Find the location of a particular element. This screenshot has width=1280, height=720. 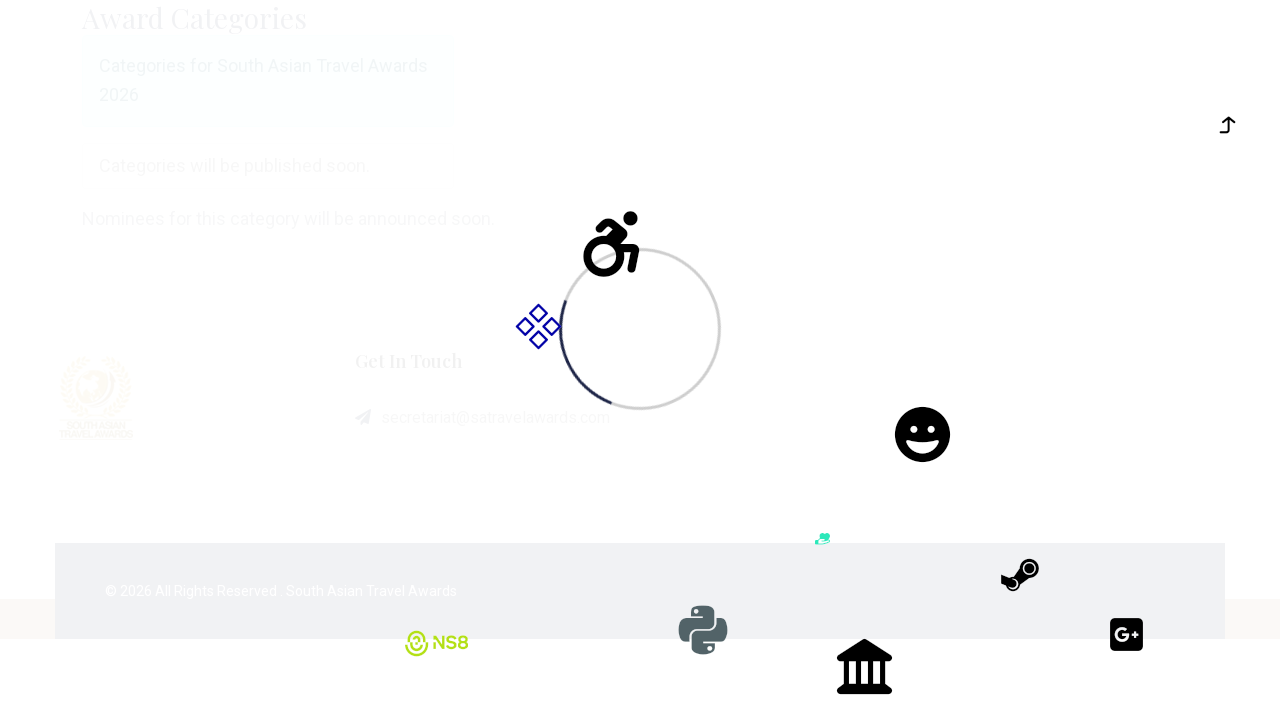

add a reaction or emoji is located at coordinates (922, 434).